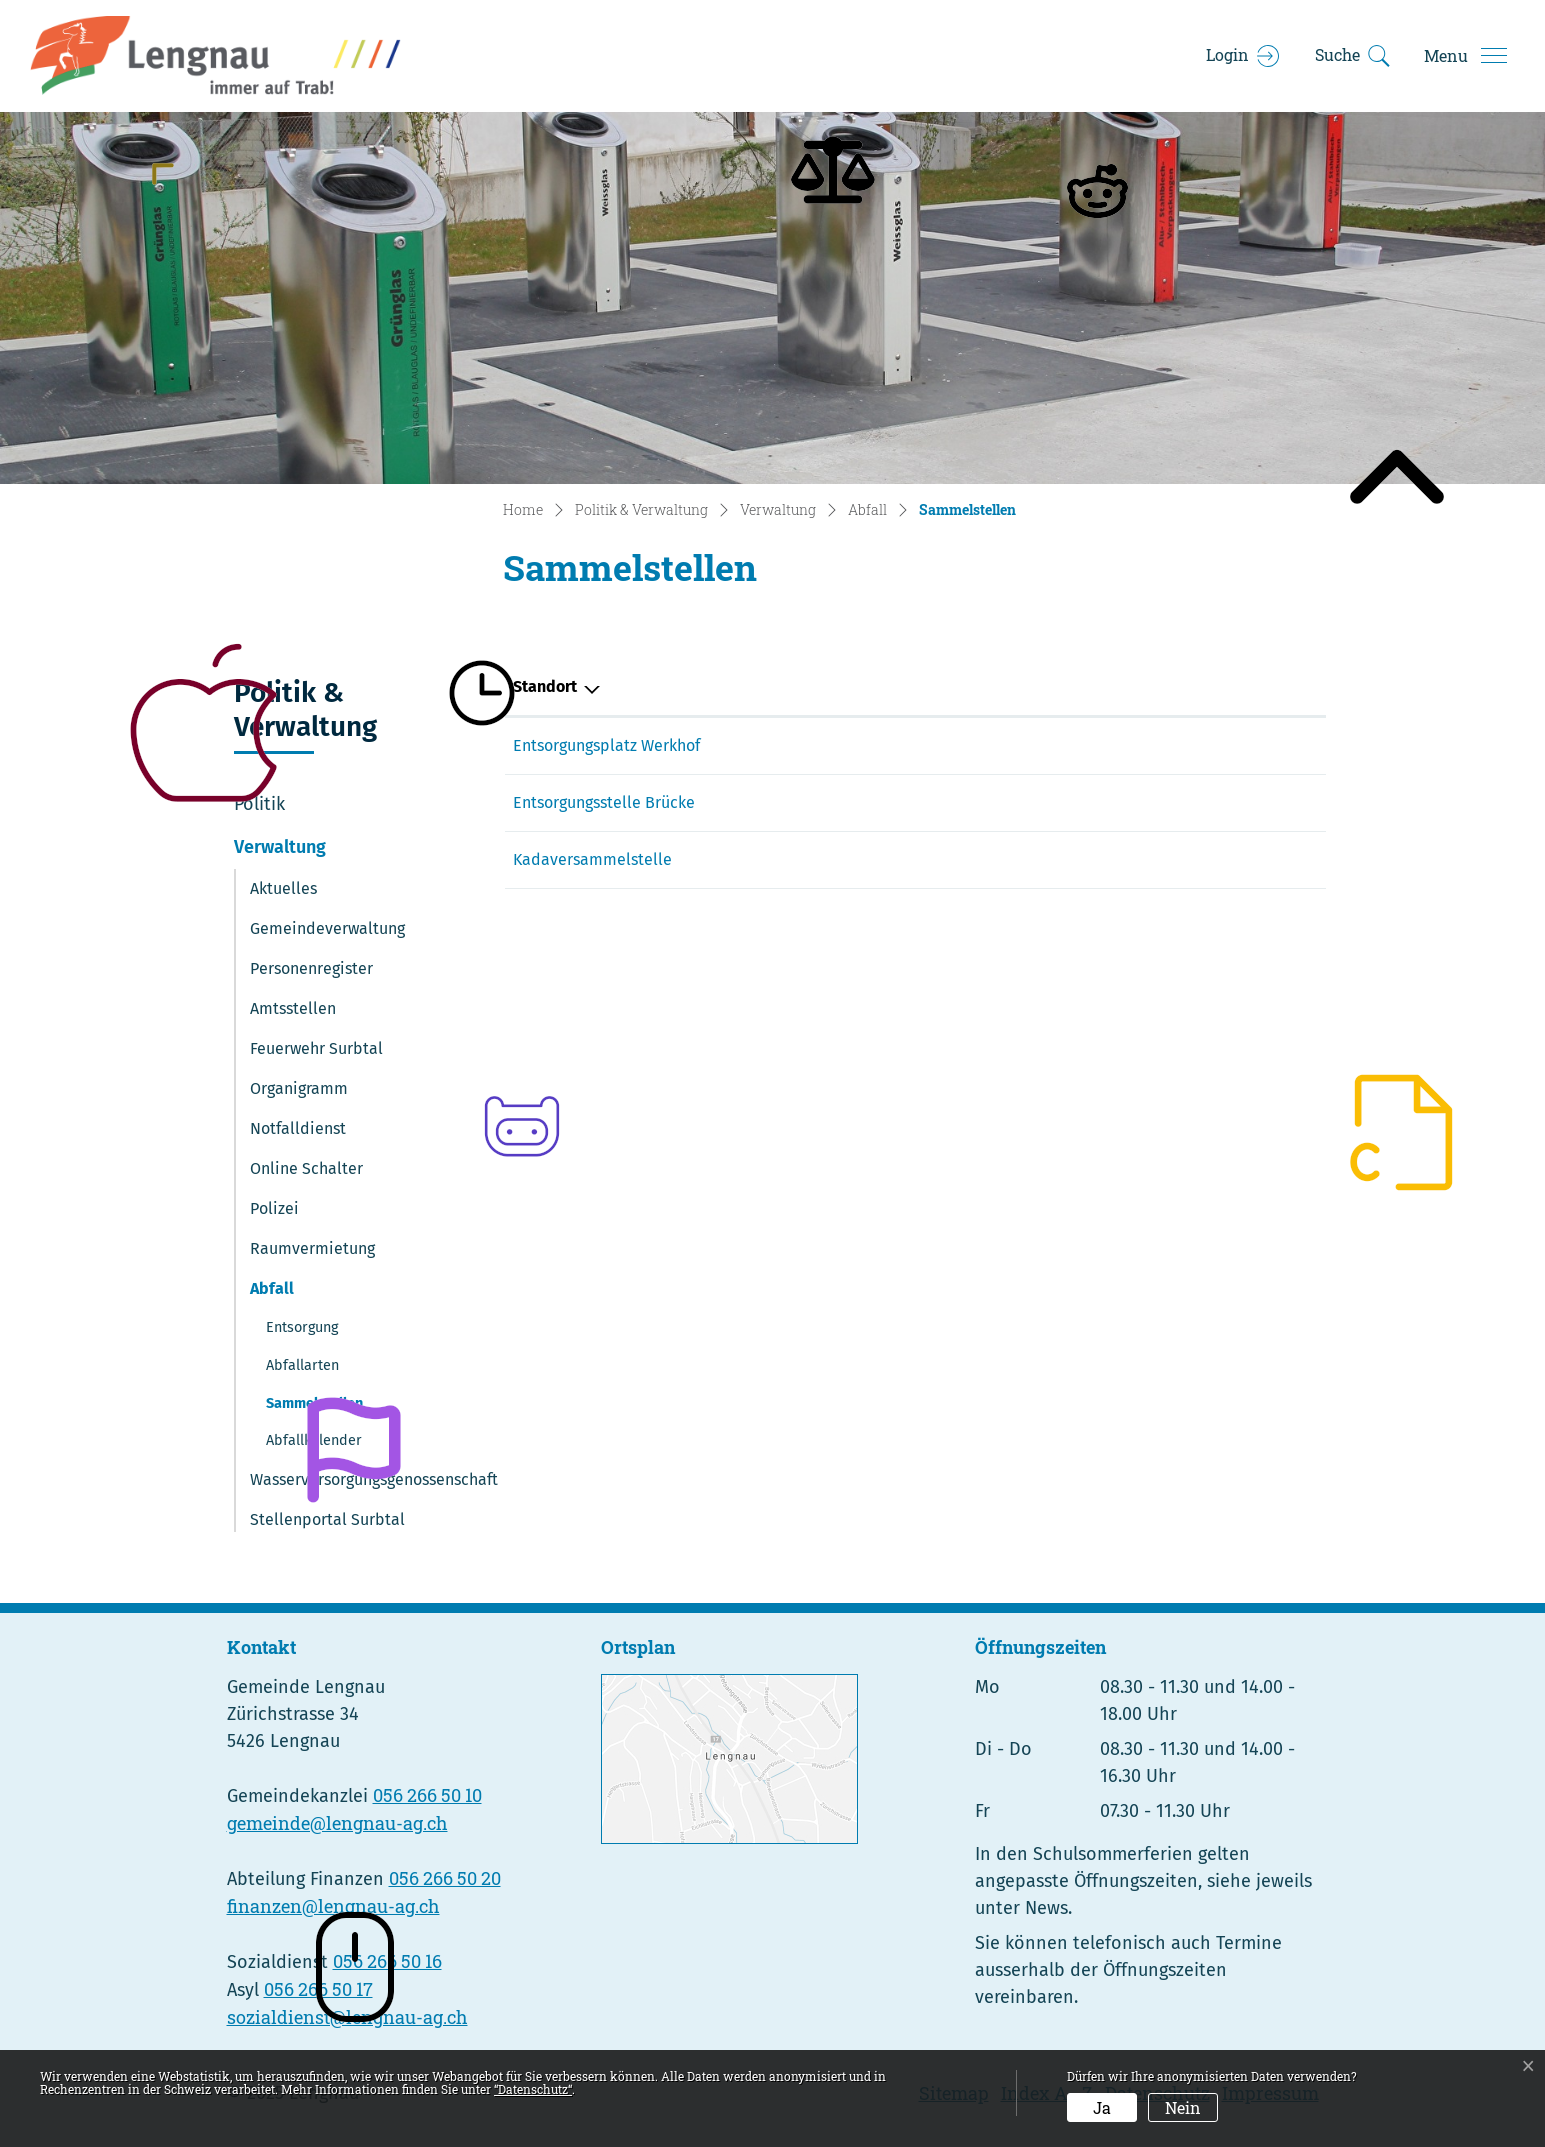  I want to click on flag or bookmark an item for later, so click(354, 1450).